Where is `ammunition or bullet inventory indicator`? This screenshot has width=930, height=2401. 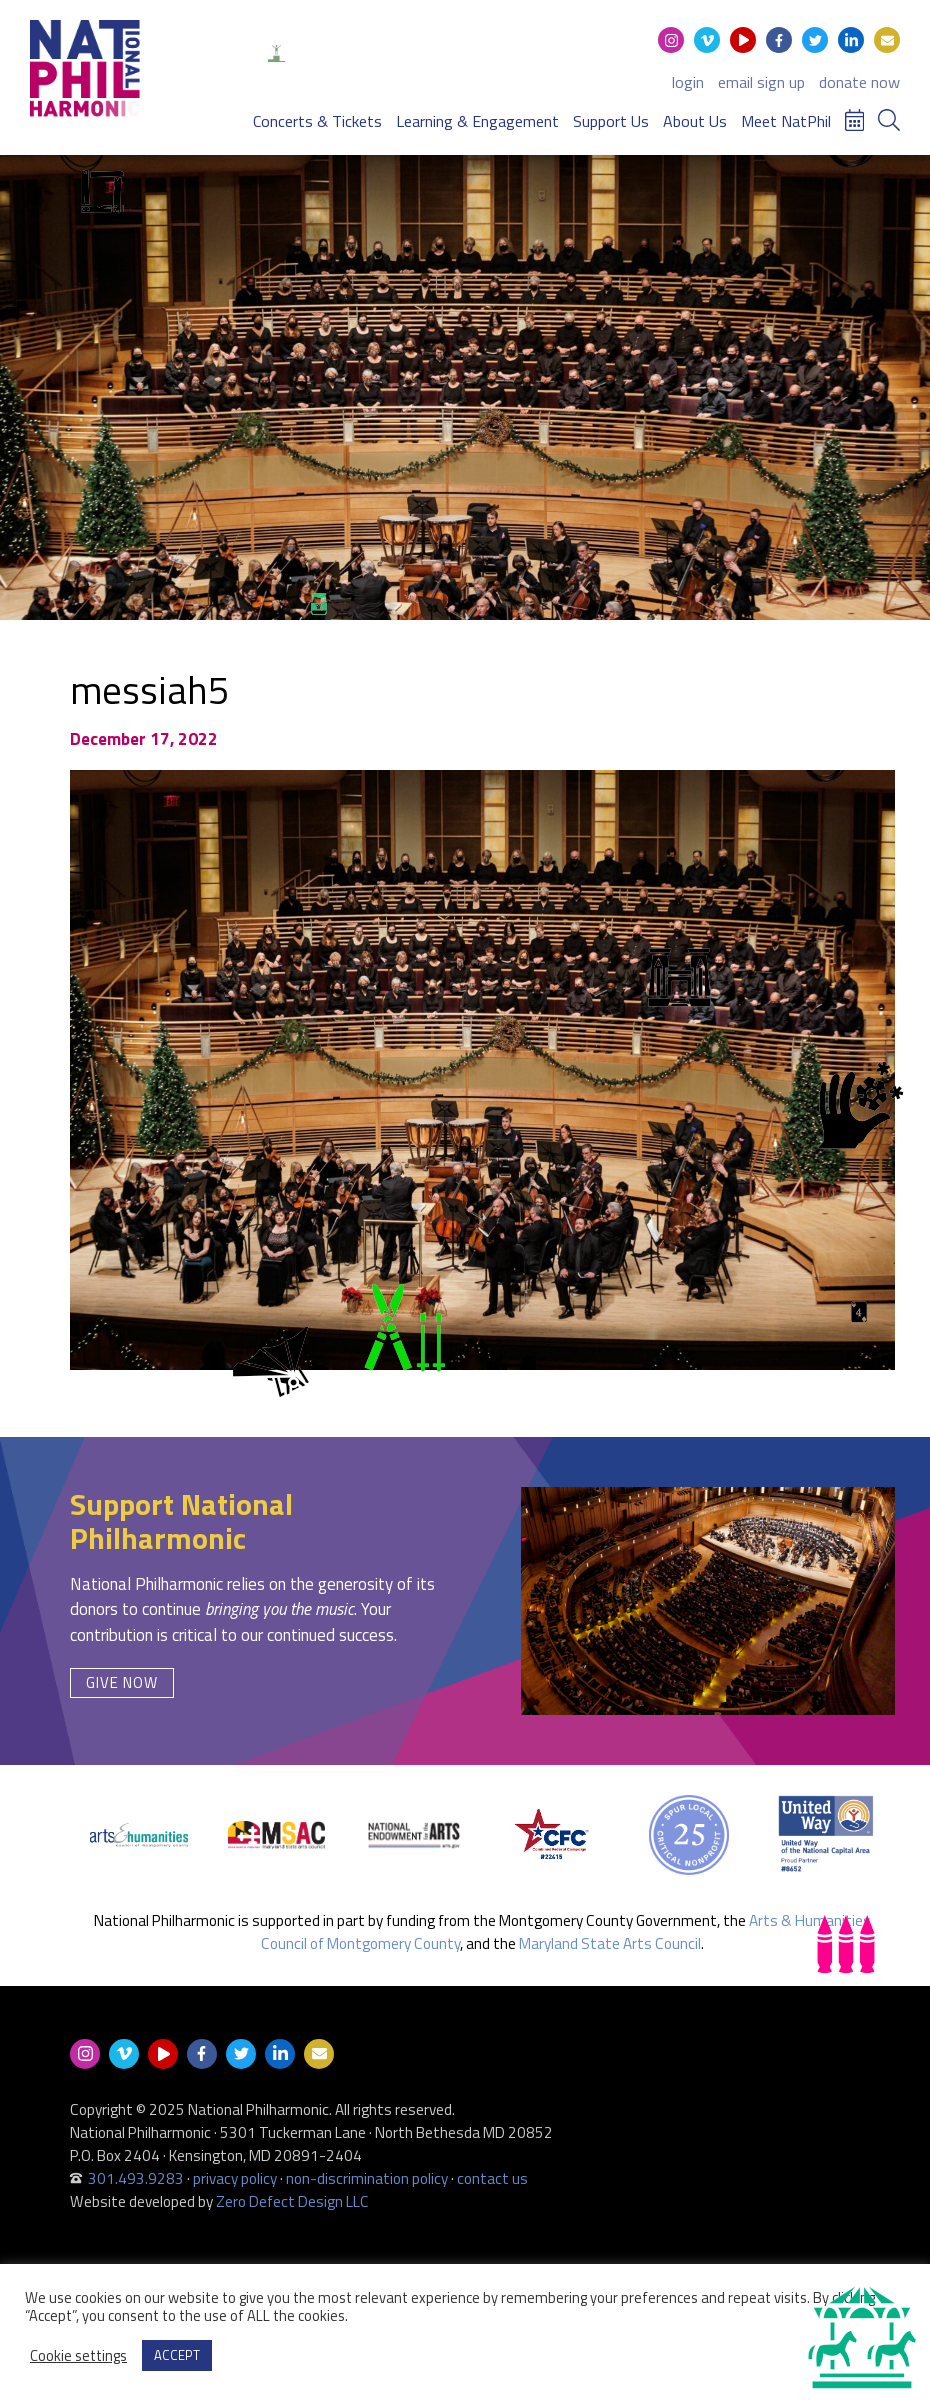
ammunition or bullet inventory indicator is located at coordinates (846, 1944).